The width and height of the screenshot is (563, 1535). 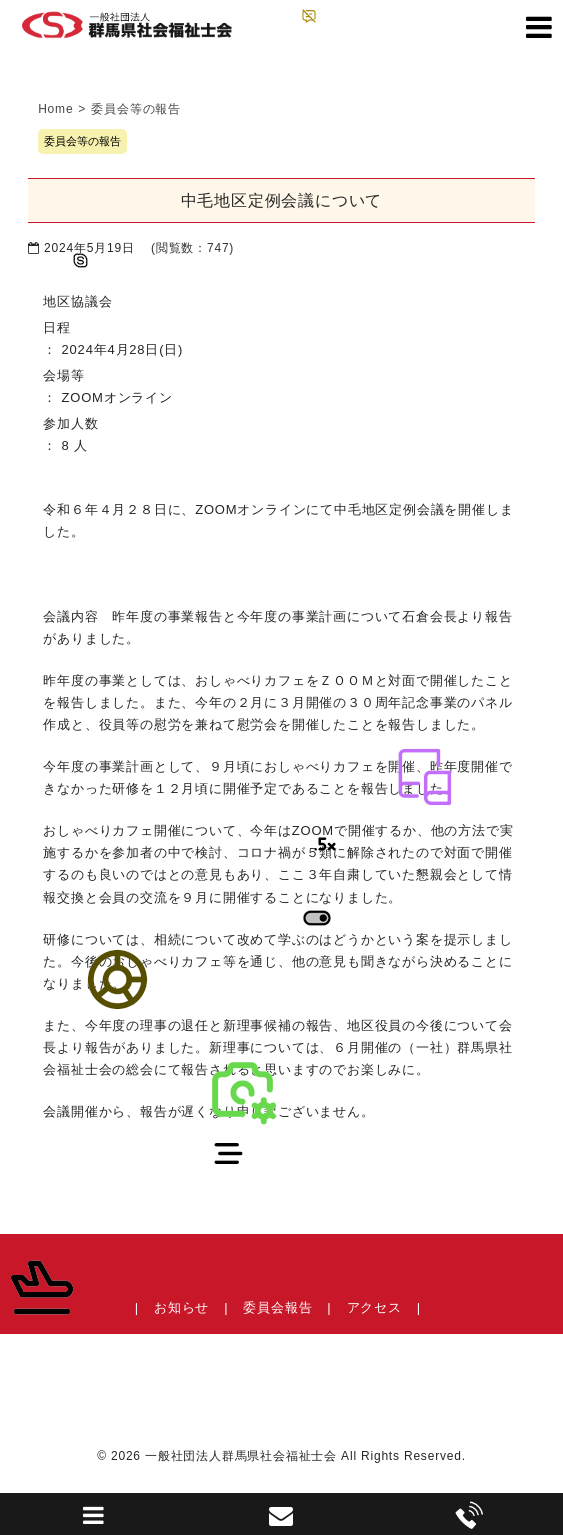 What do you see at coordinates (325, 844) in the screenshot?
I see `set playback speed to 0.5x` at bounding box center [325, 844].